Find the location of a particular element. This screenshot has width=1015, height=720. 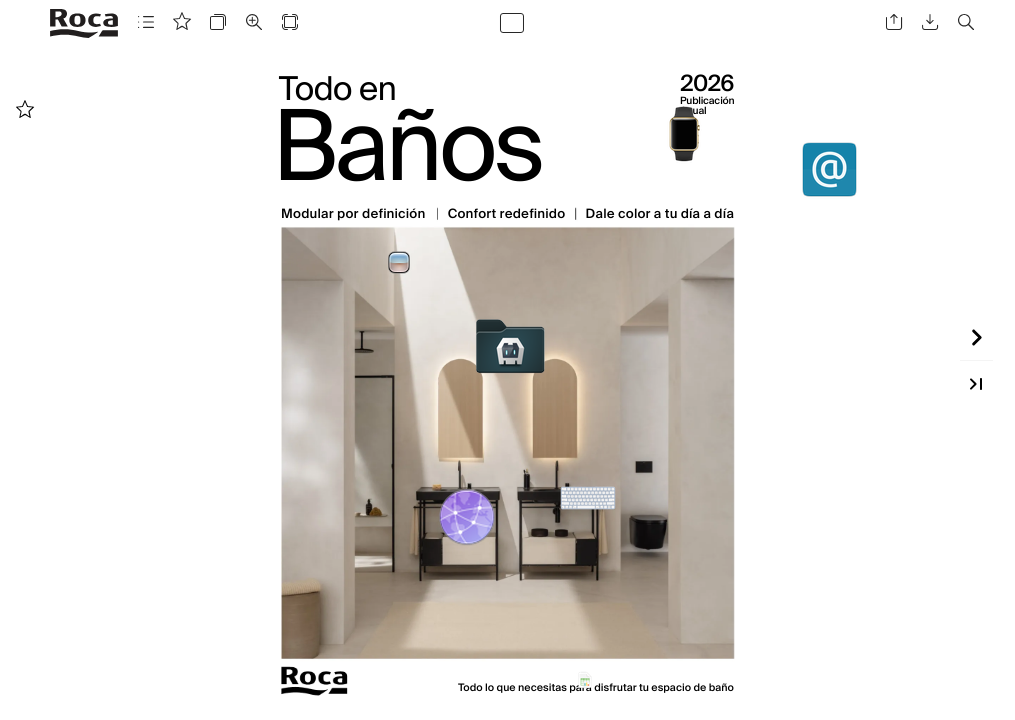

access background textures and materials library is located at coordinates (399, 264).